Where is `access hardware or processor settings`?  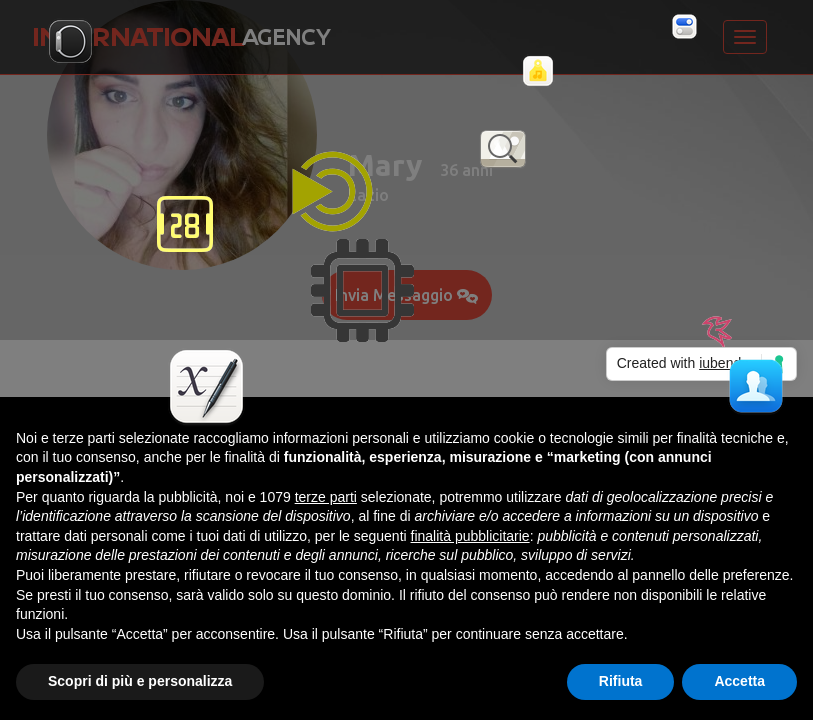 access hardware or processor settings is located at coordinates (362, 290).